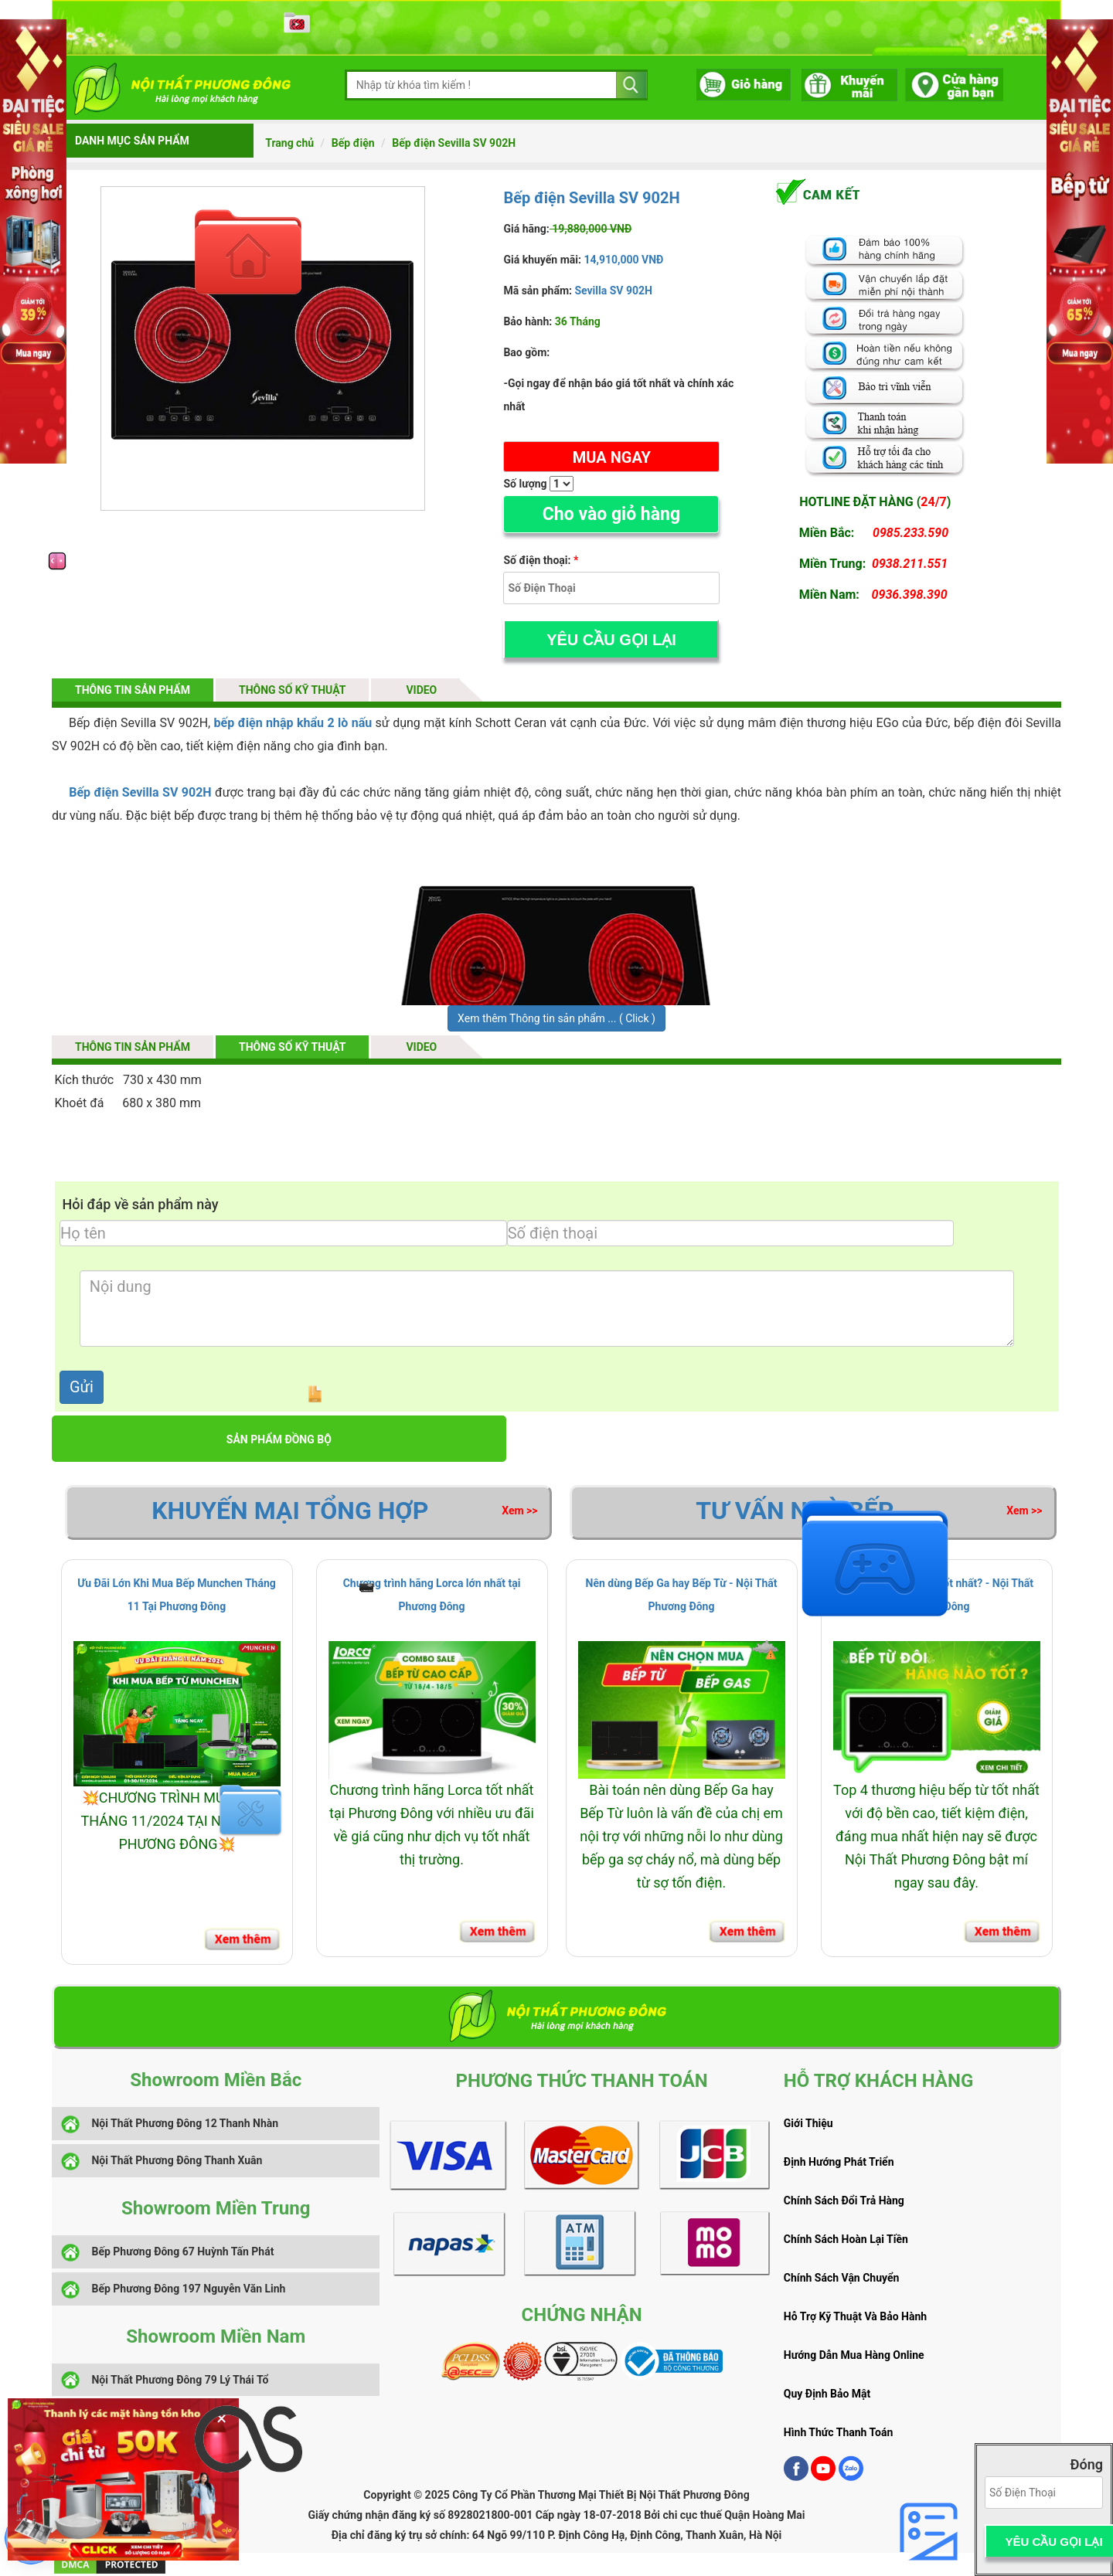  What do you see at coordinates (875, 1558) in the screenshot?
I see `open your games folder` at bounding box center [875, 1558].